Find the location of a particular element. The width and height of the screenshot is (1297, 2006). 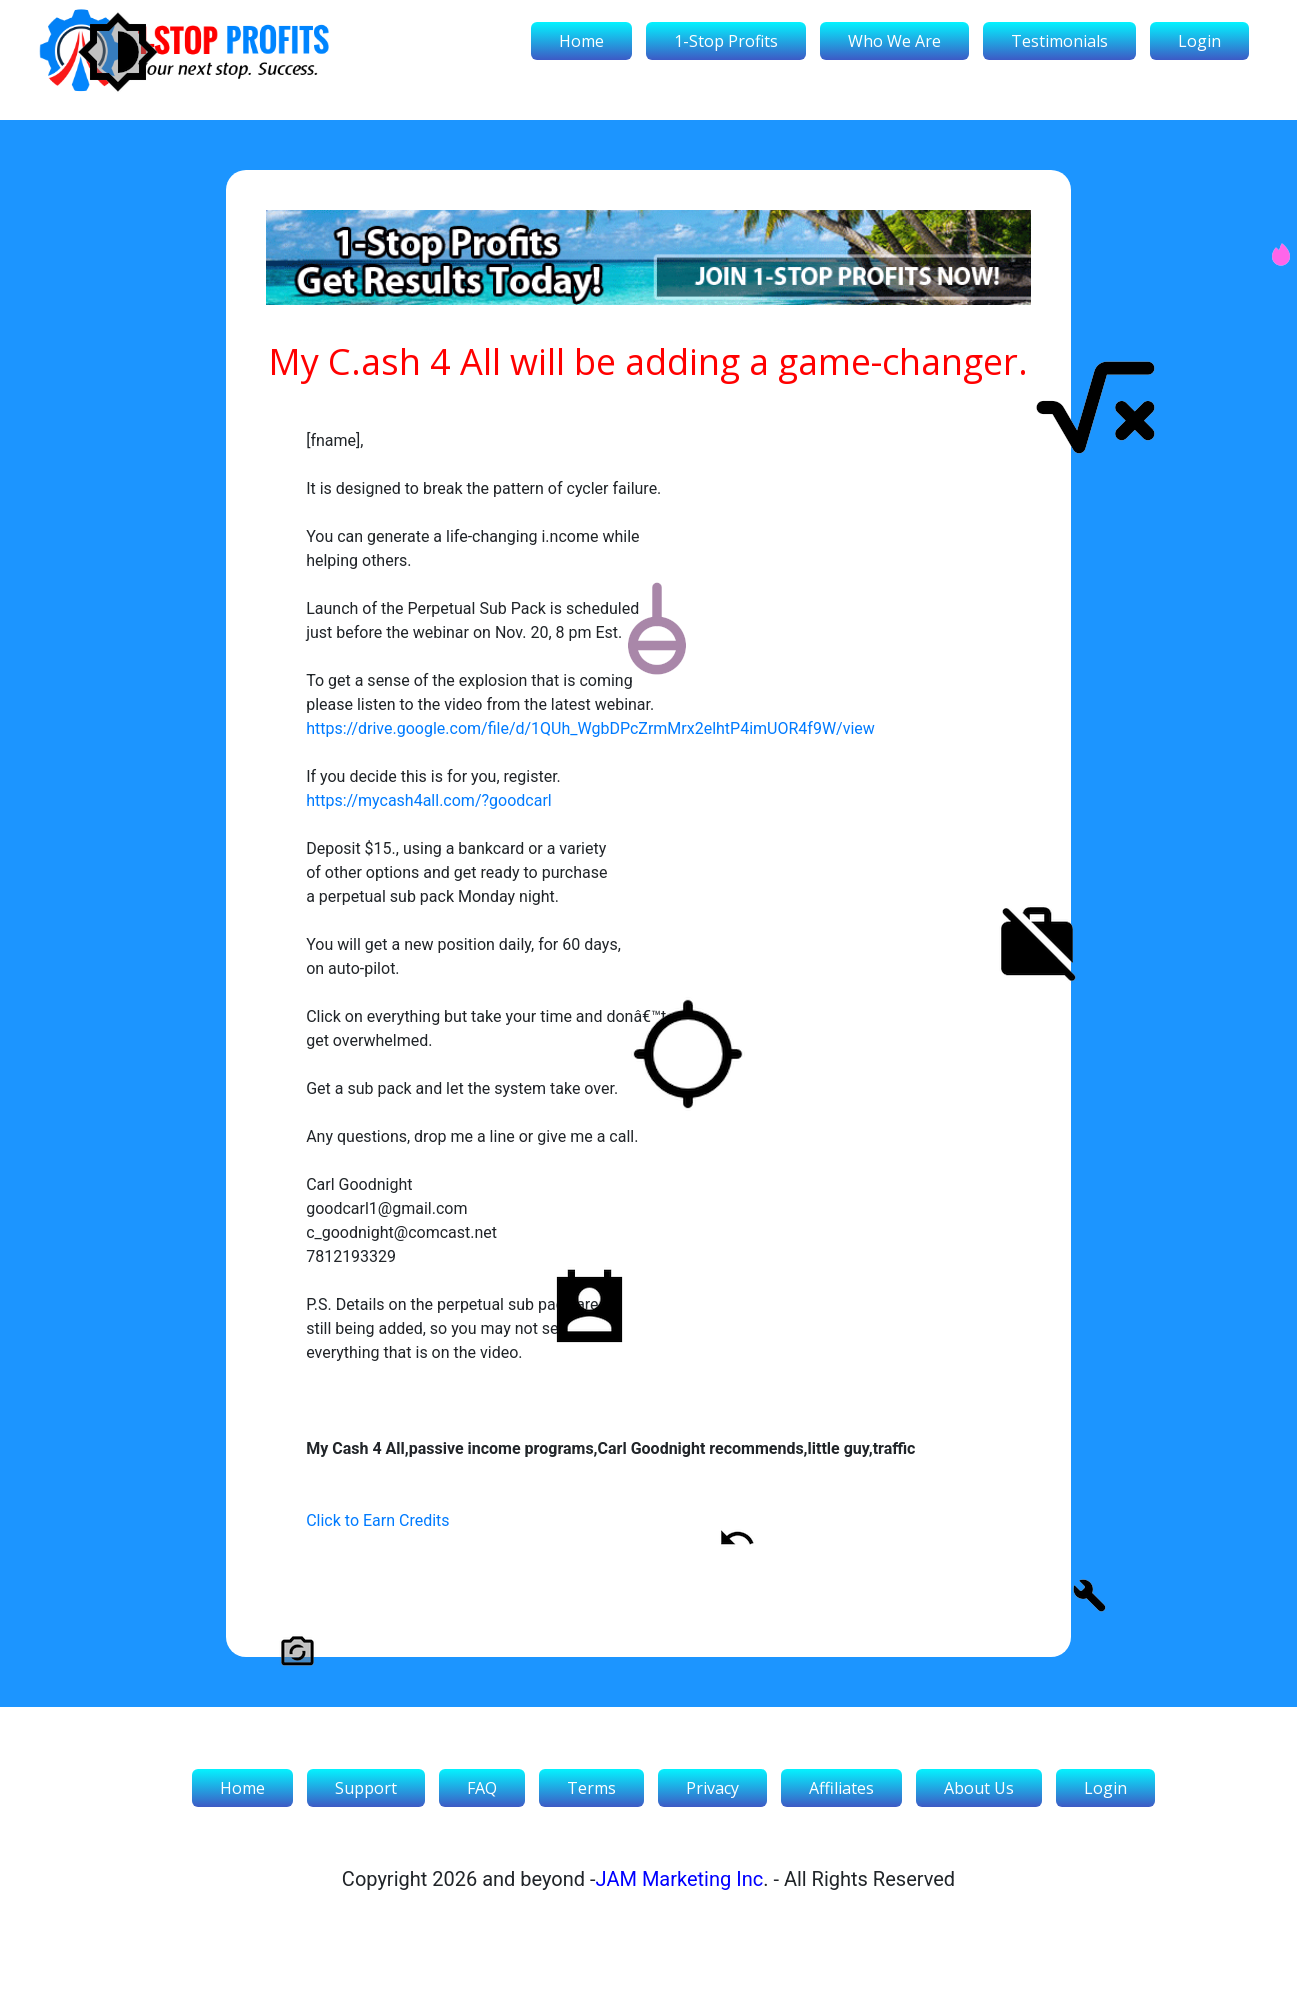

select genderless or non-binary gender option is located at coordinates (657, 631).